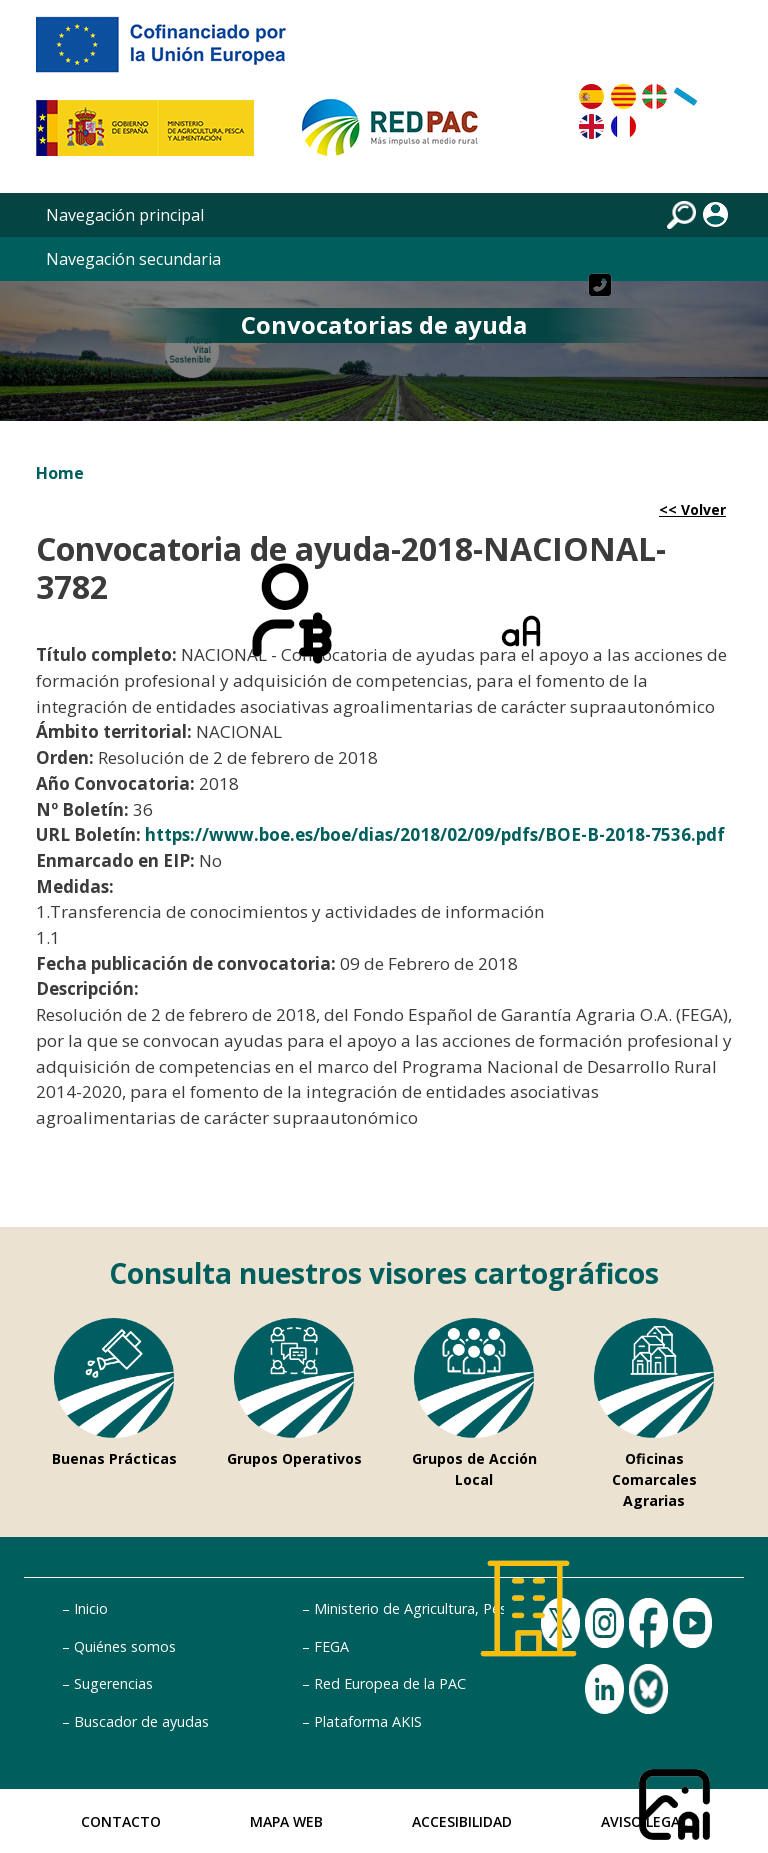 This screenshot has width=768, height=1853. What do you see at coordinates (528, 1608) in the screenshot?
I see `view company or business profile` at bounding box center [528, 1608].